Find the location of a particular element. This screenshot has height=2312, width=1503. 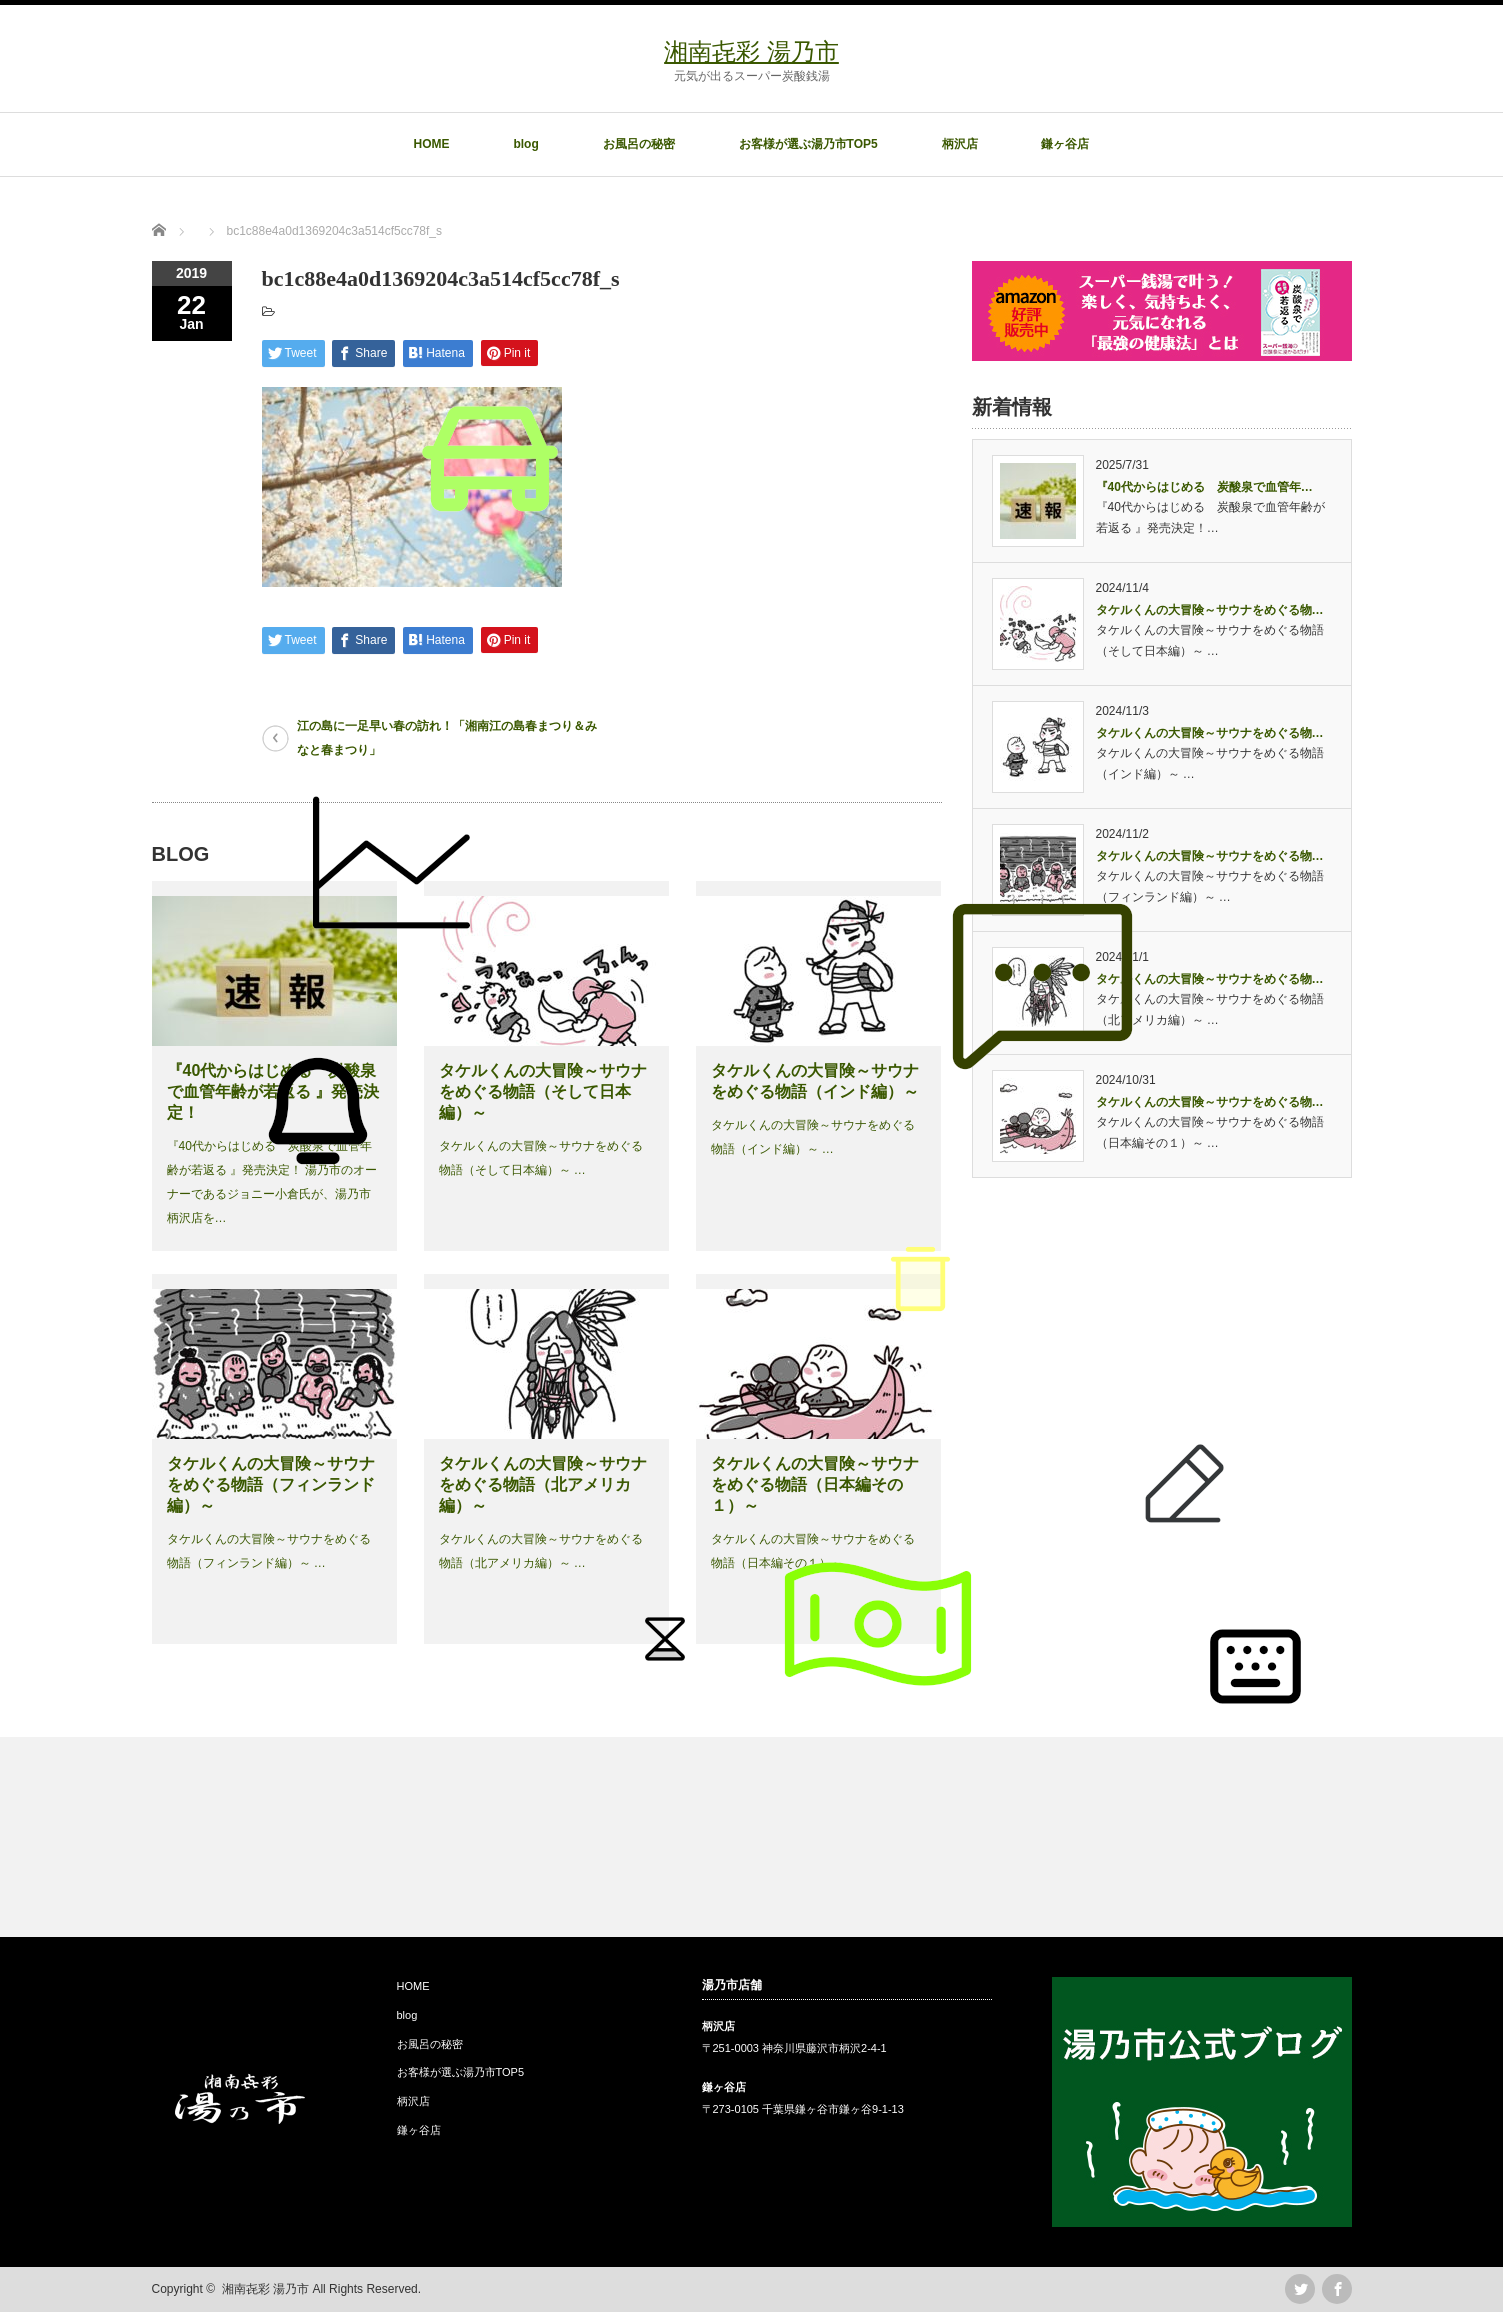

view analytics or performance data is located at coordinates (391, 862).